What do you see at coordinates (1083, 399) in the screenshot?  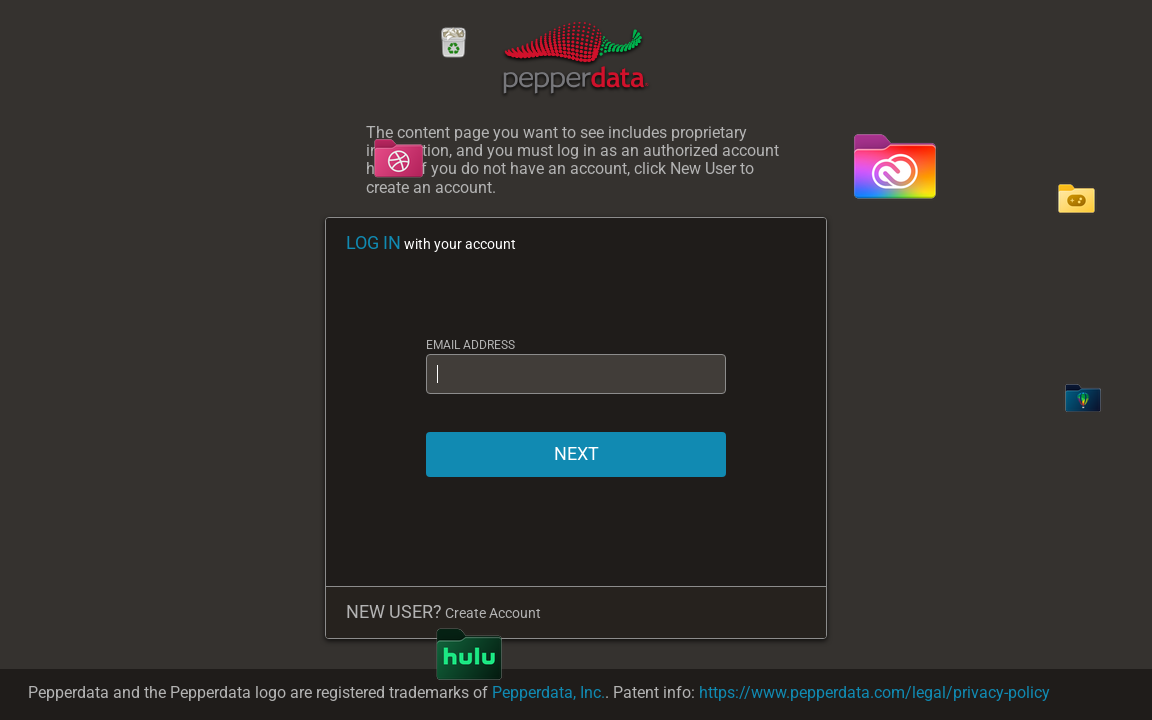 I see `open CorelDRAW project files folder` at bounding box center [1083, 399].